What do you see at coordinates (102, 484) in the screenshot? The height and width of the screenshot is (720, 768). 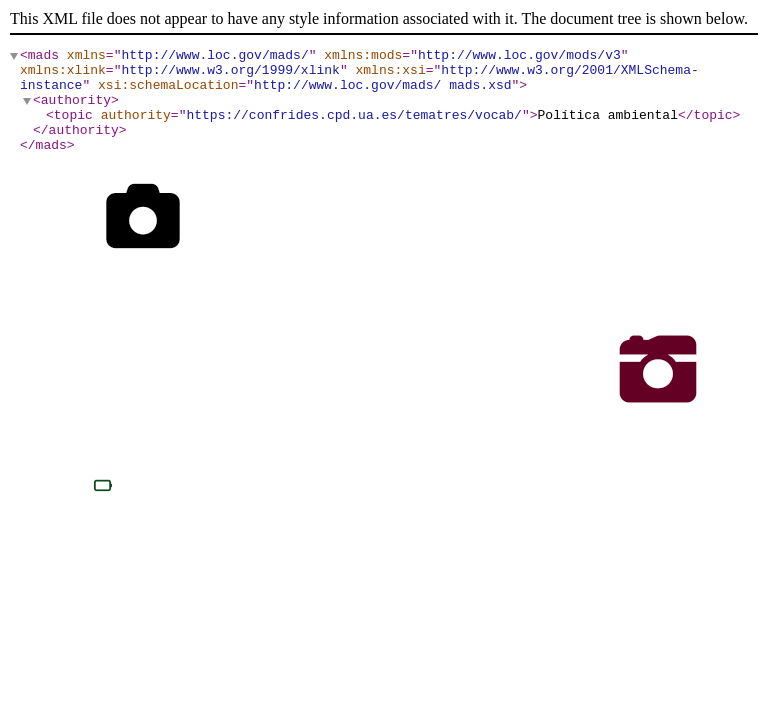 I see `indicates empty battery status` at bounding box center [102, 484].